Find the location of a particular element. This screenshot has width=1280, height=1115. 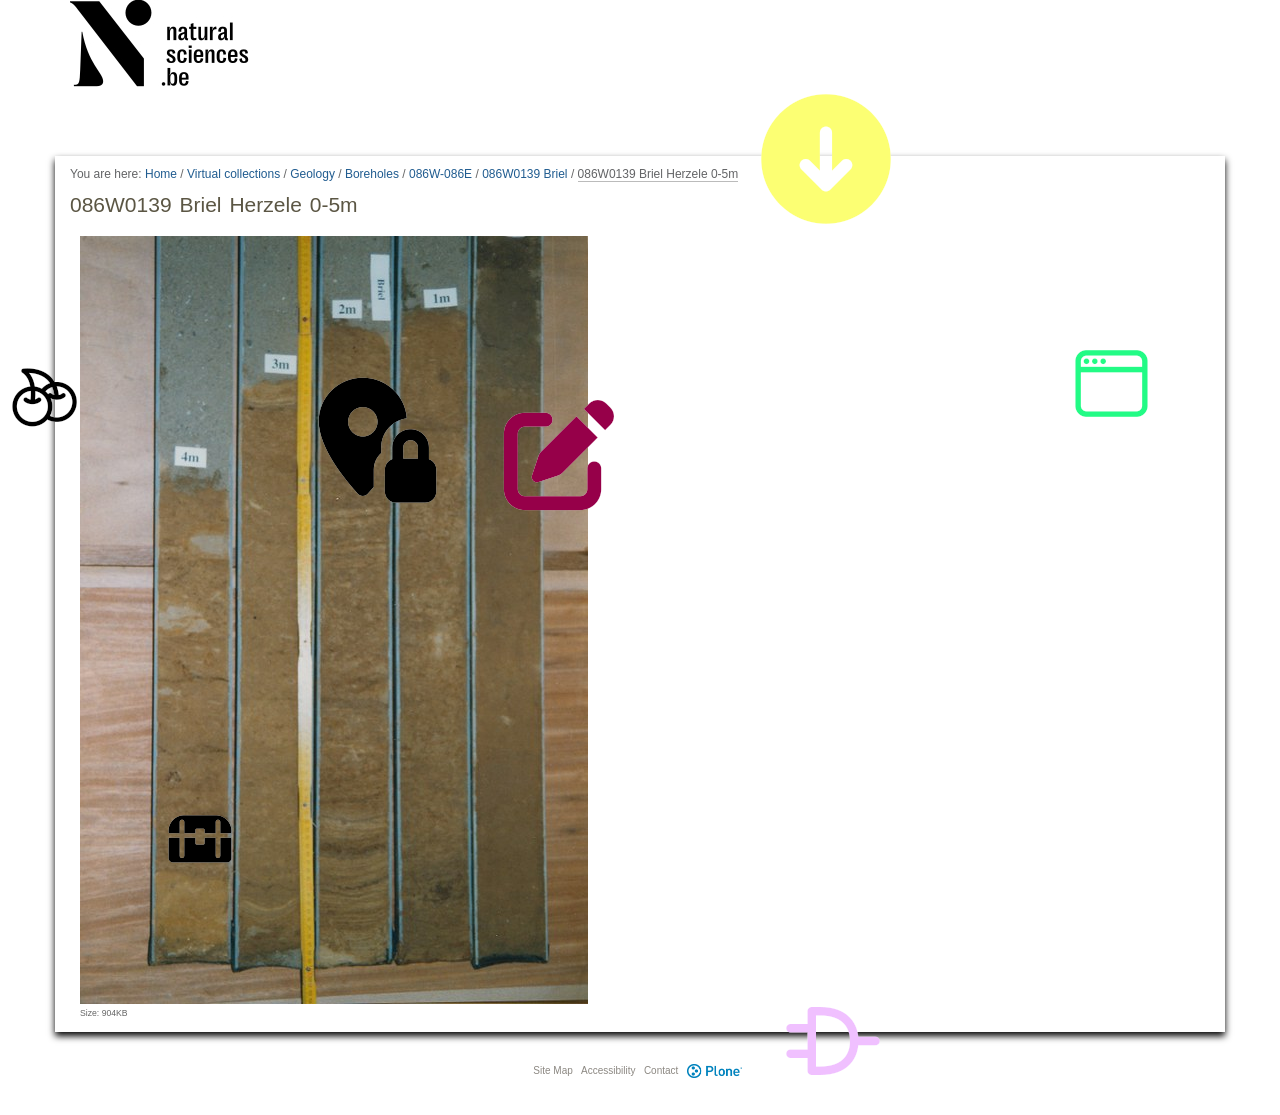

edit or modify content is located at coordinates (559, 454).